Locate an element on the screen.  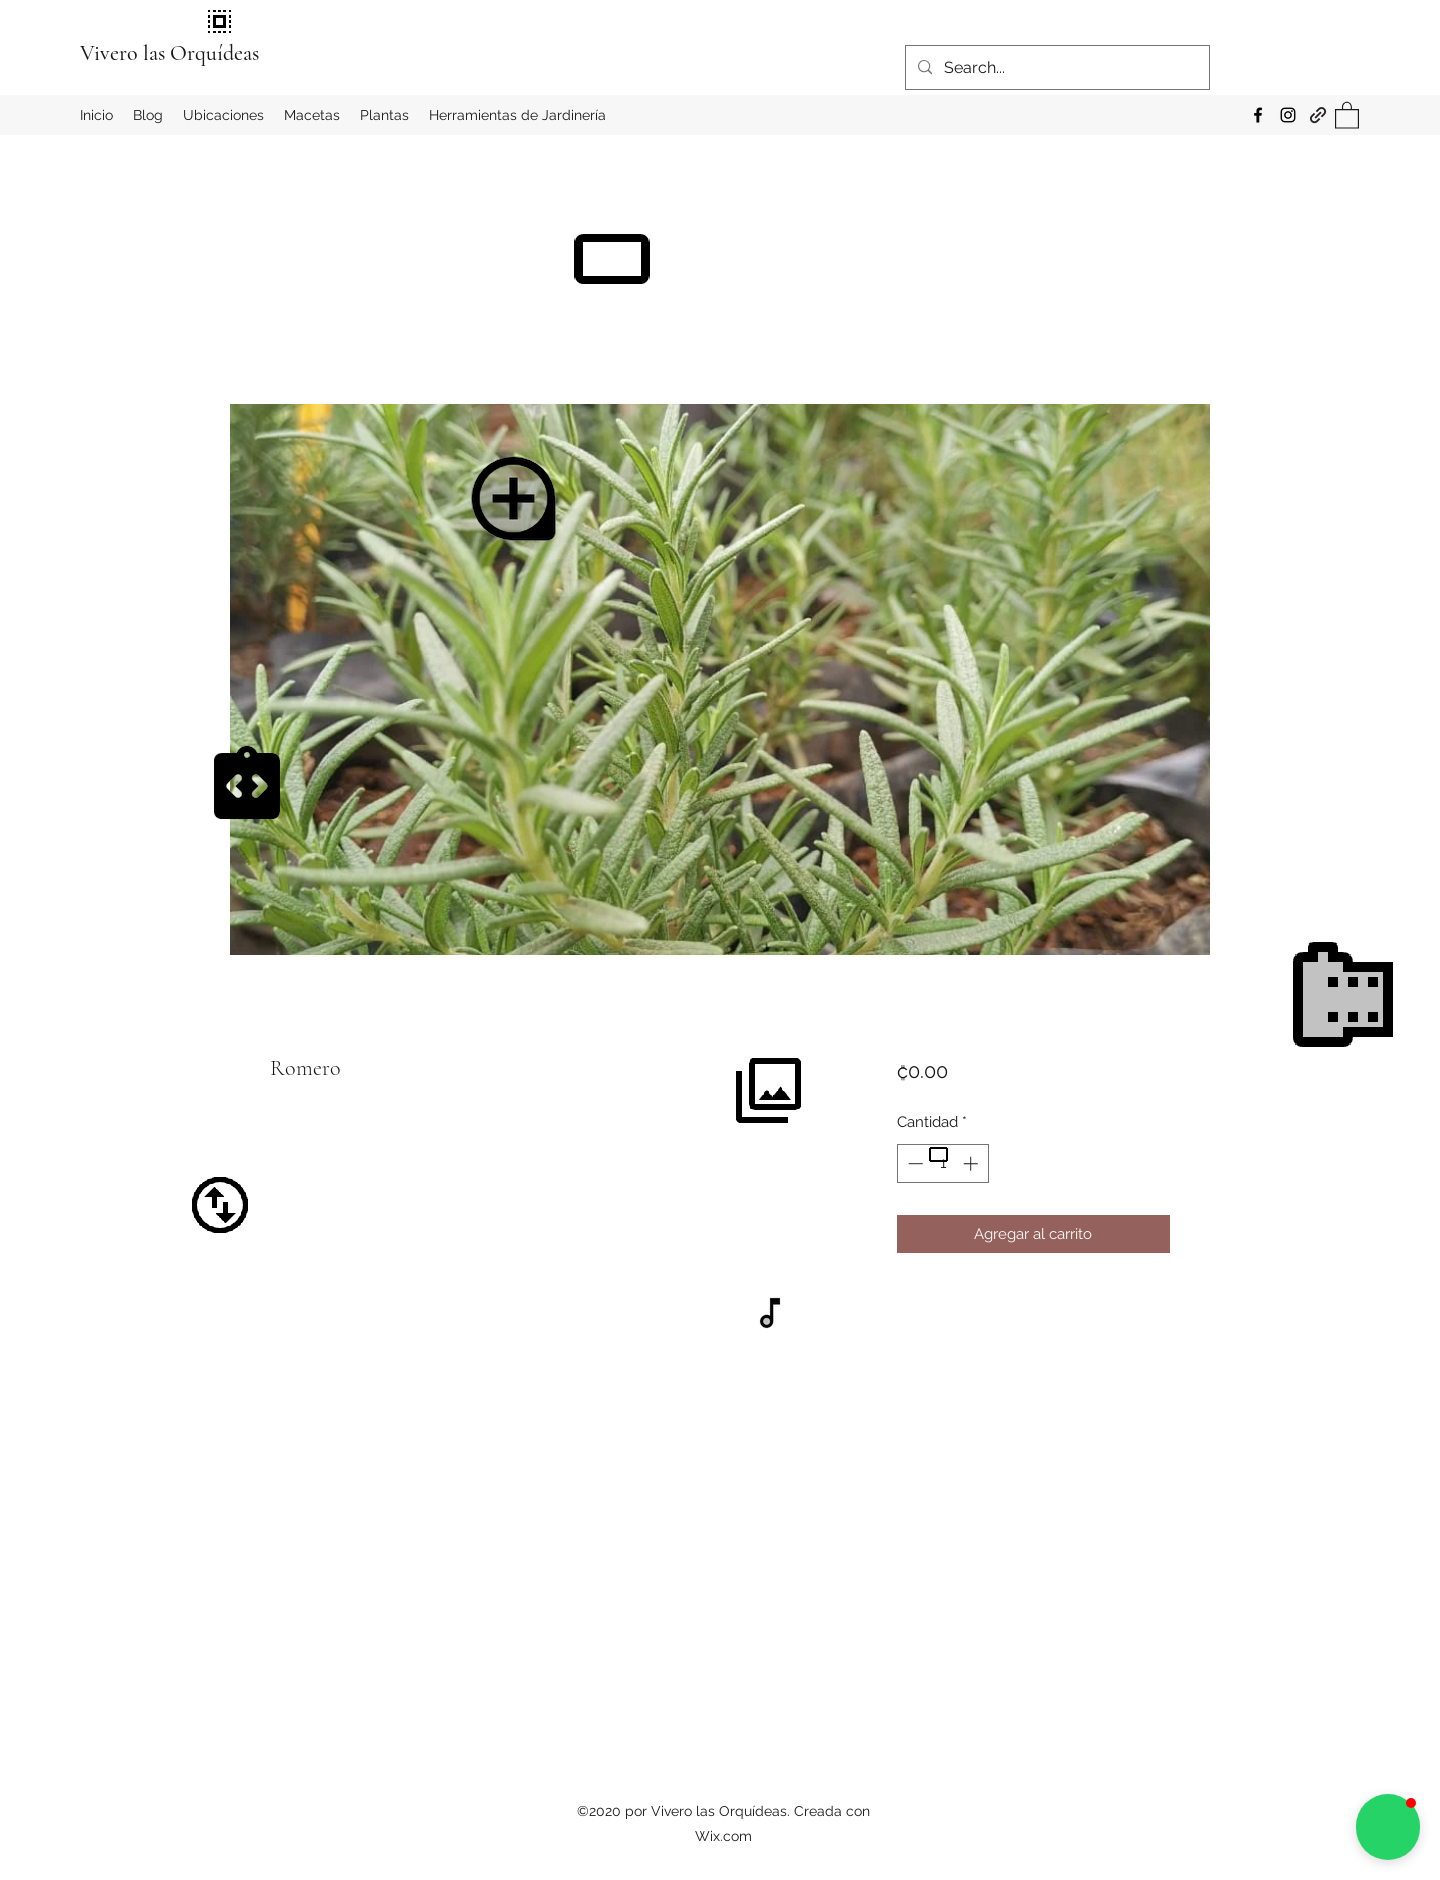
access your photo library is located at coordinates (768, 1090).